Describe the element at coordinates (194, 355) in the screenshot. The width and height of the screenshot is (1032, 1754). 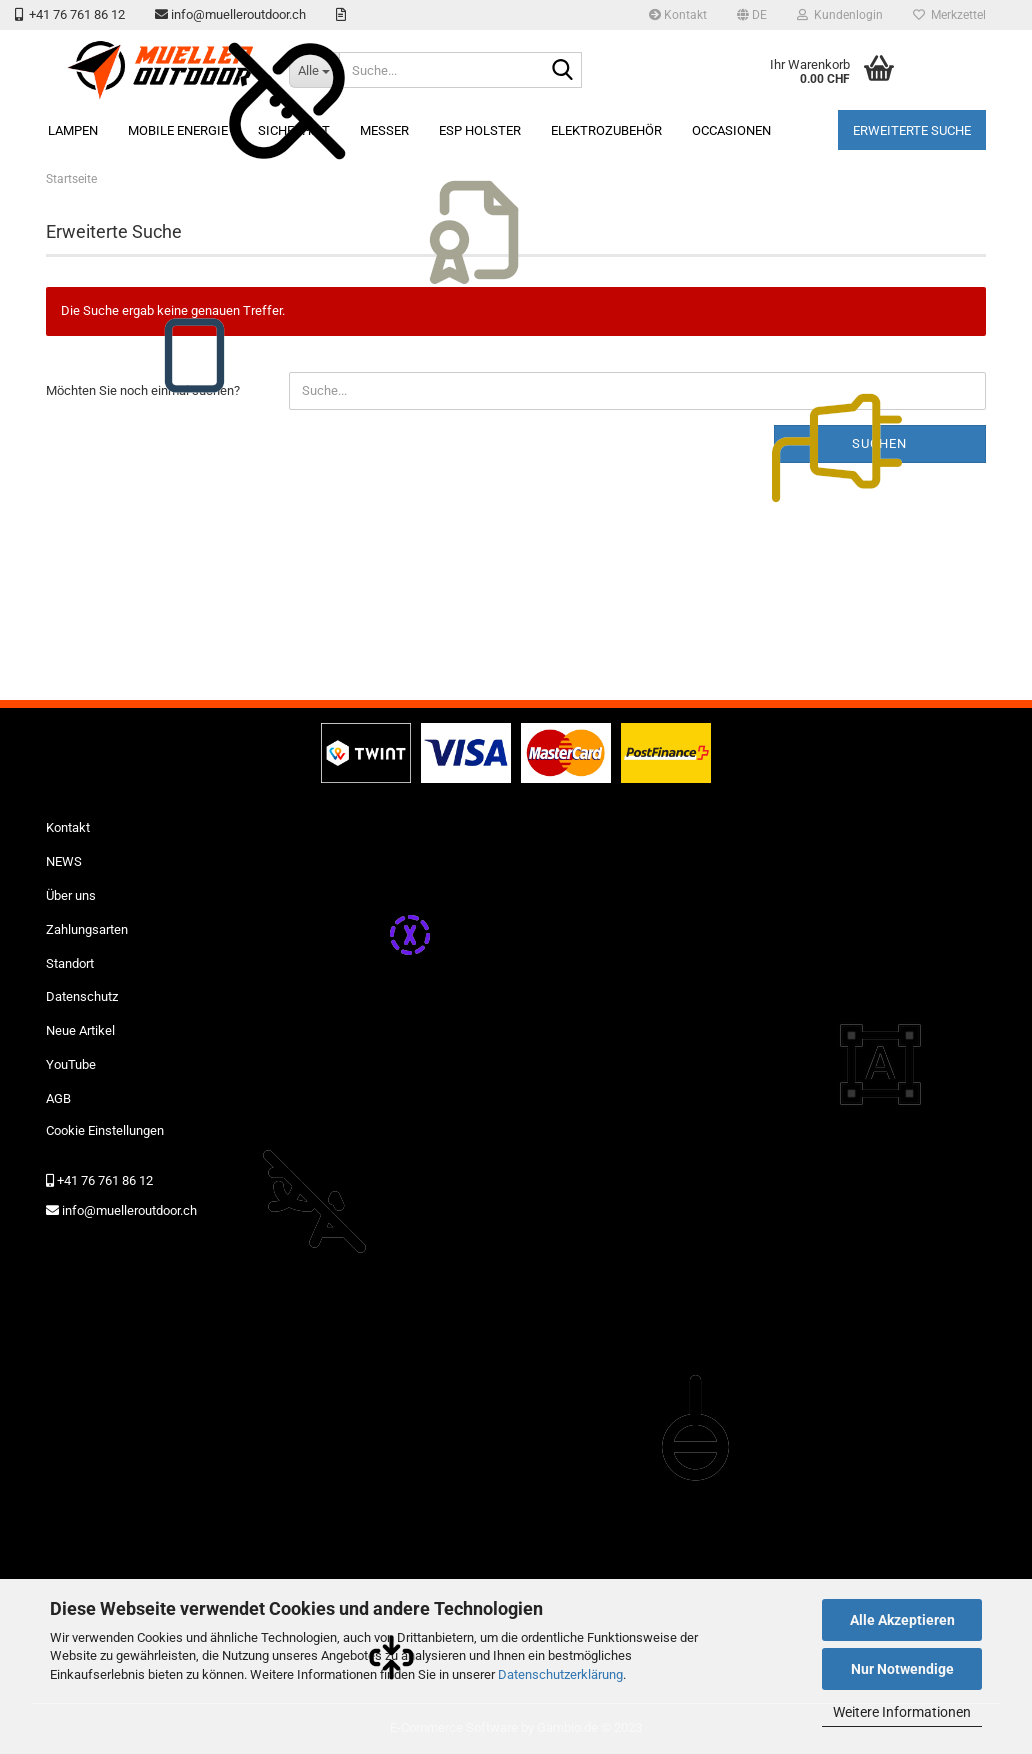
I see `represents a vertical card or panel layout` at that location.